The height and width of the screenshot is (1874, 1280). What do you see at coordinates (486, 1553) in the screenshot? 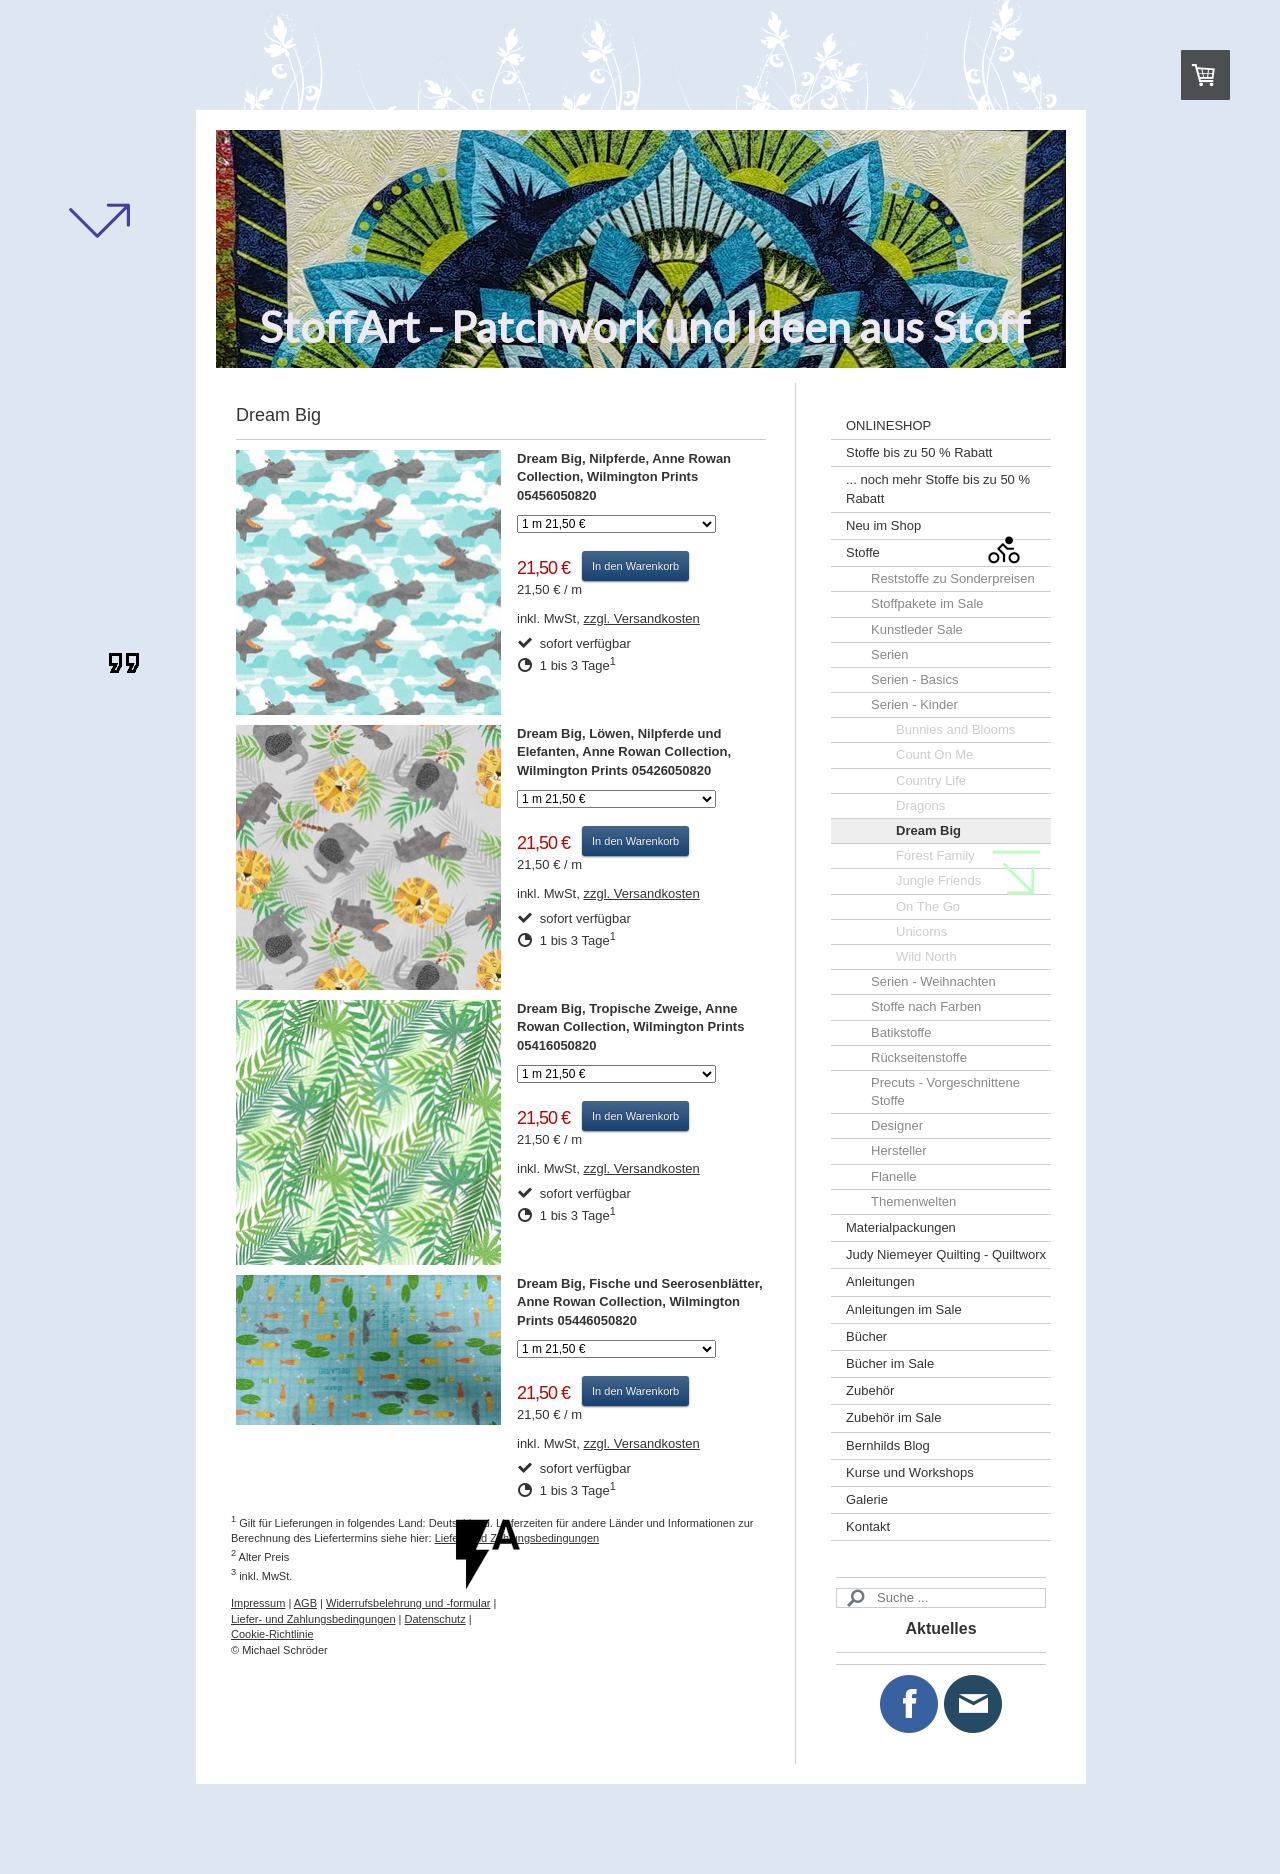
I see `set camera flash to automatic mode` at bounding box center [486, 1553].